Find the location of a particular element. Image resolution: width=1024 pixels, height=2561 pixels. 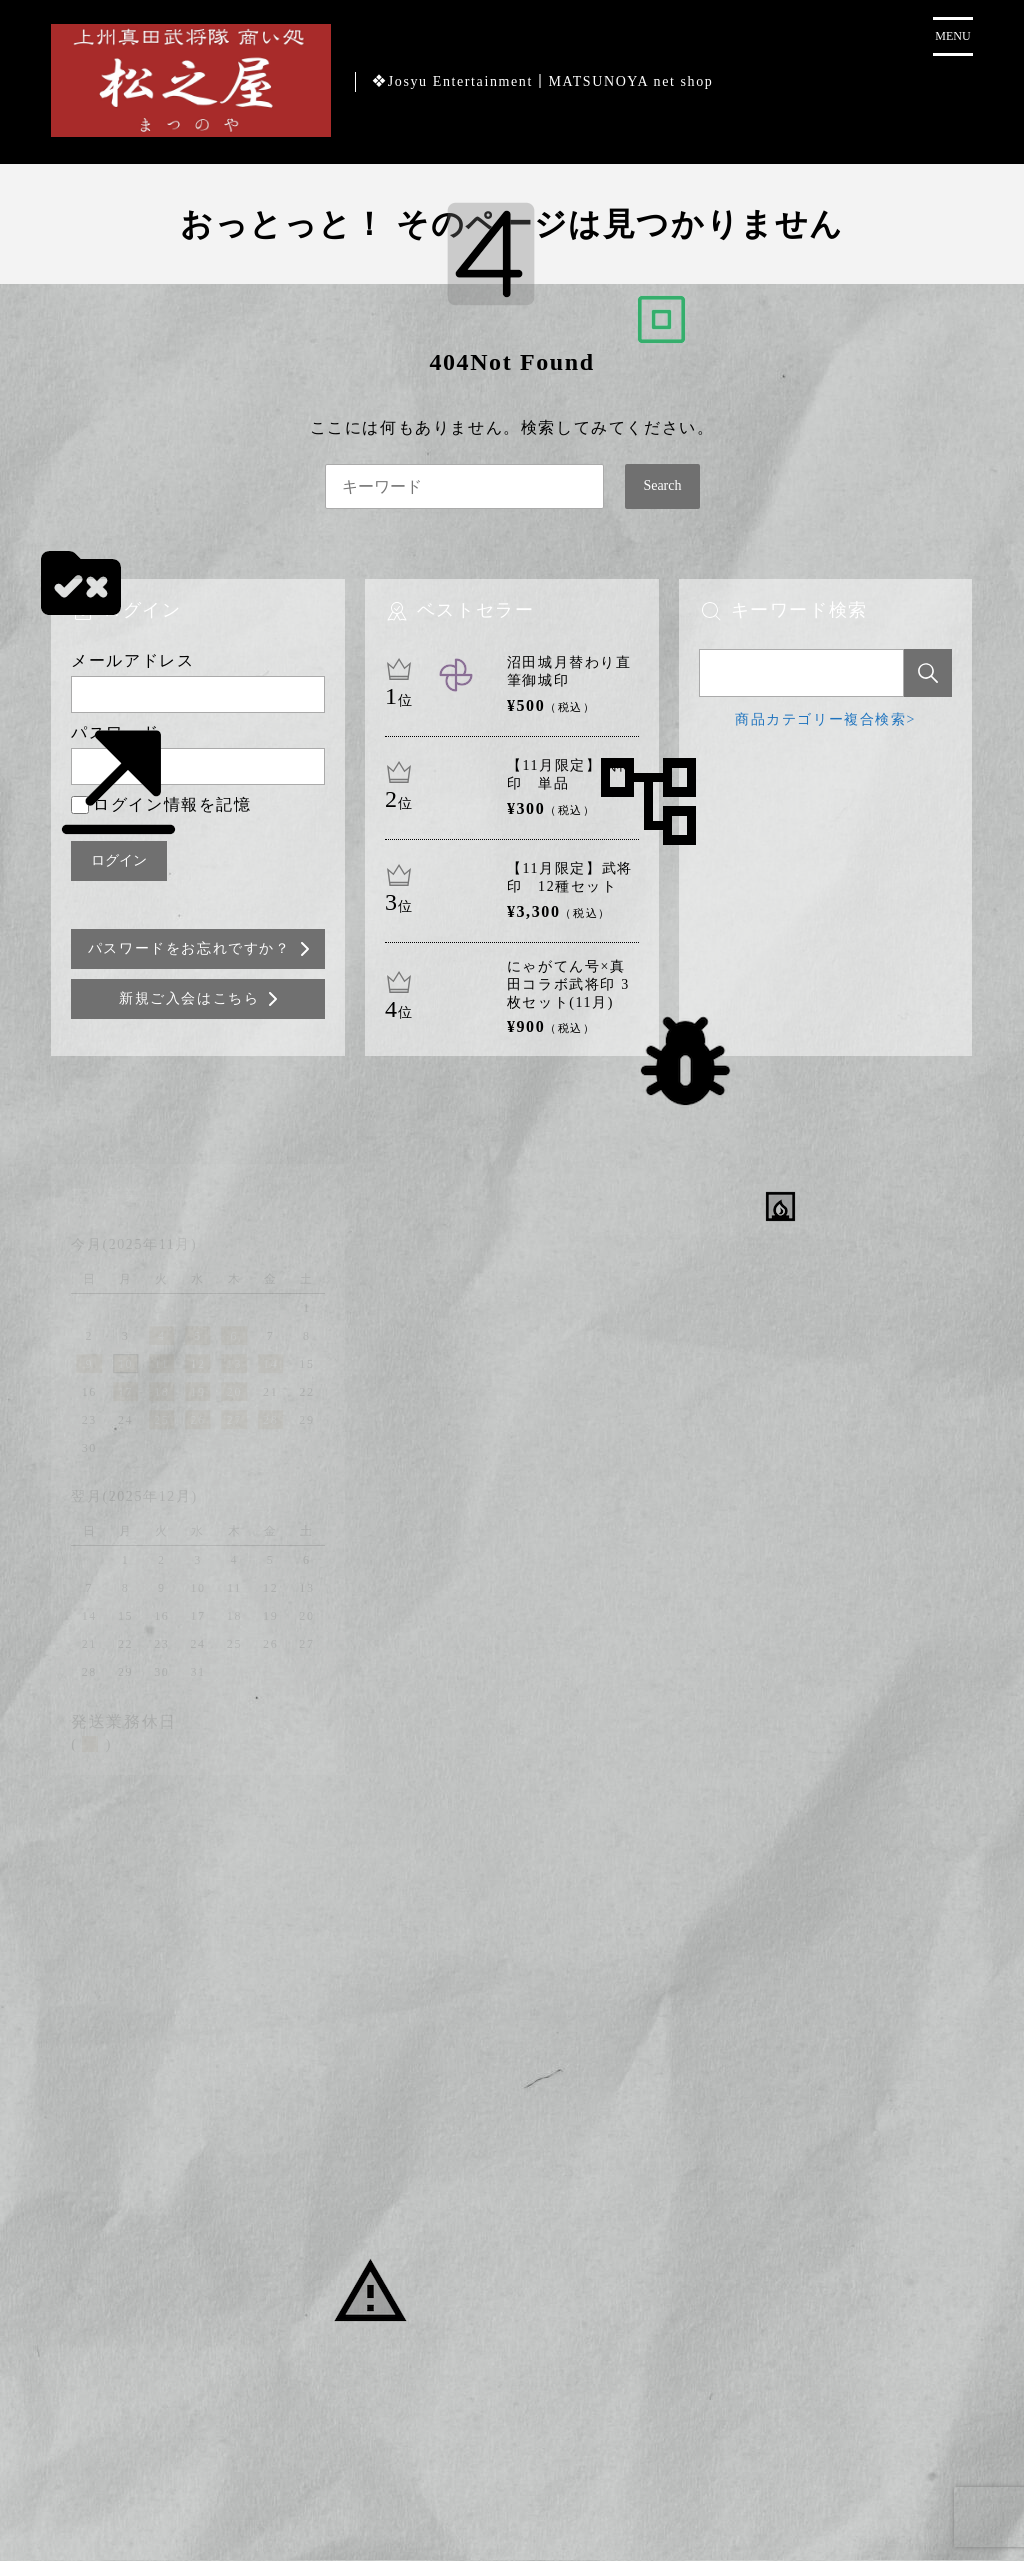

open link in new window is located at coordinates (118, 777).